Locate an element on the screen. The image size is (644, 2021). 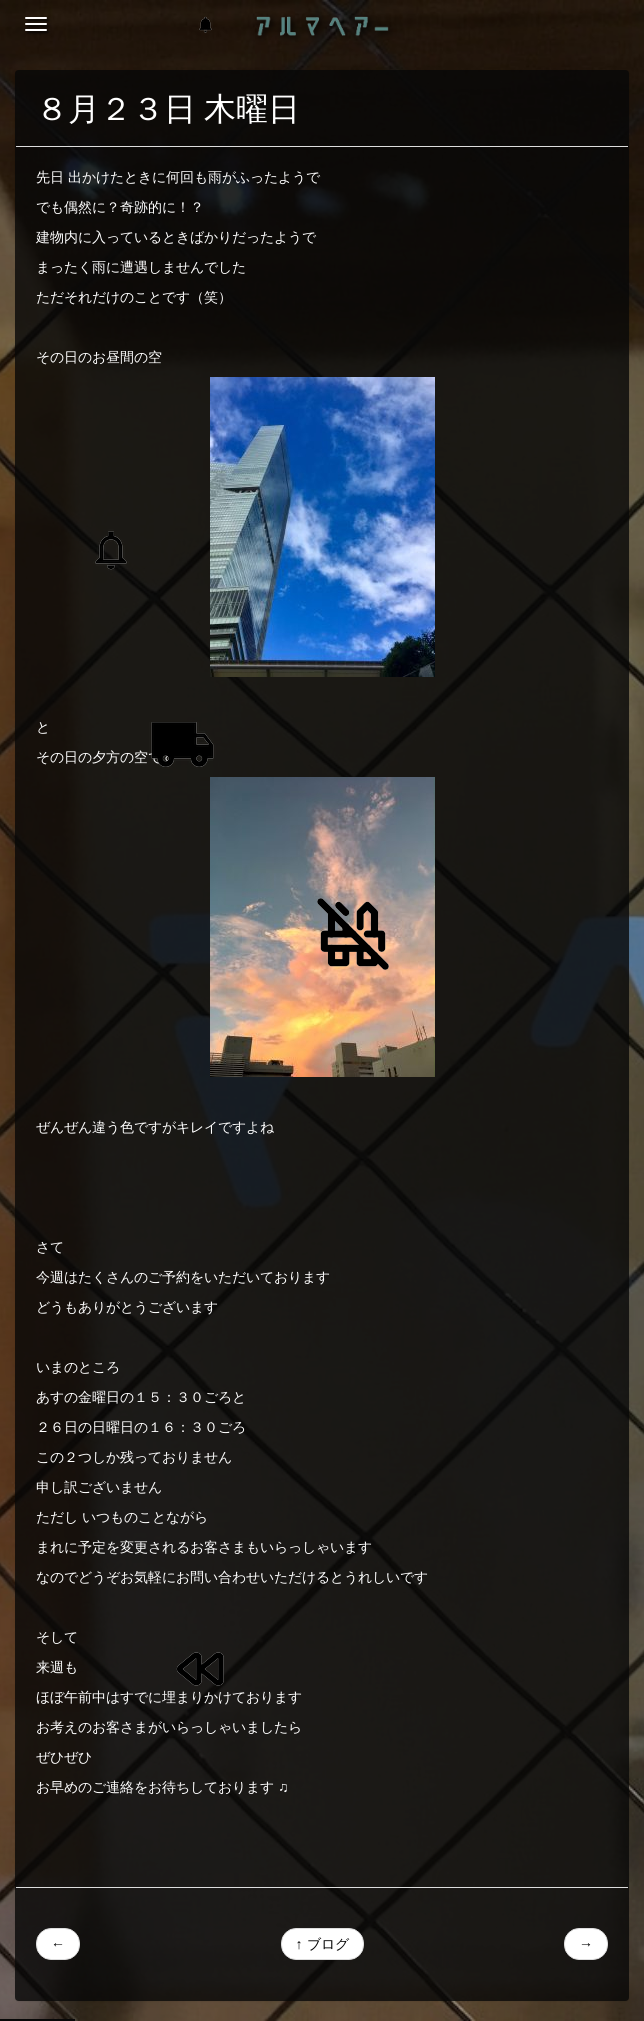
view your notifications is located at coordinates (205, 24).